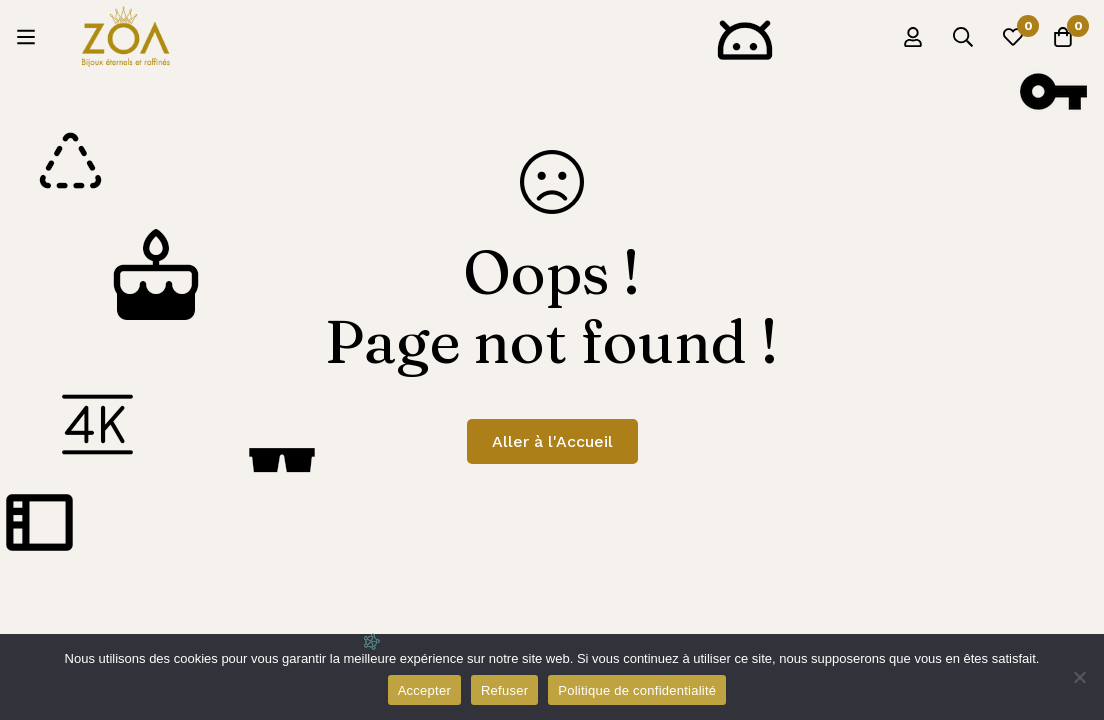 Image resolution: width=1104 pixels, height=720 pixels. I want to click on enable reading or accessibility mode, so click(282, 459).